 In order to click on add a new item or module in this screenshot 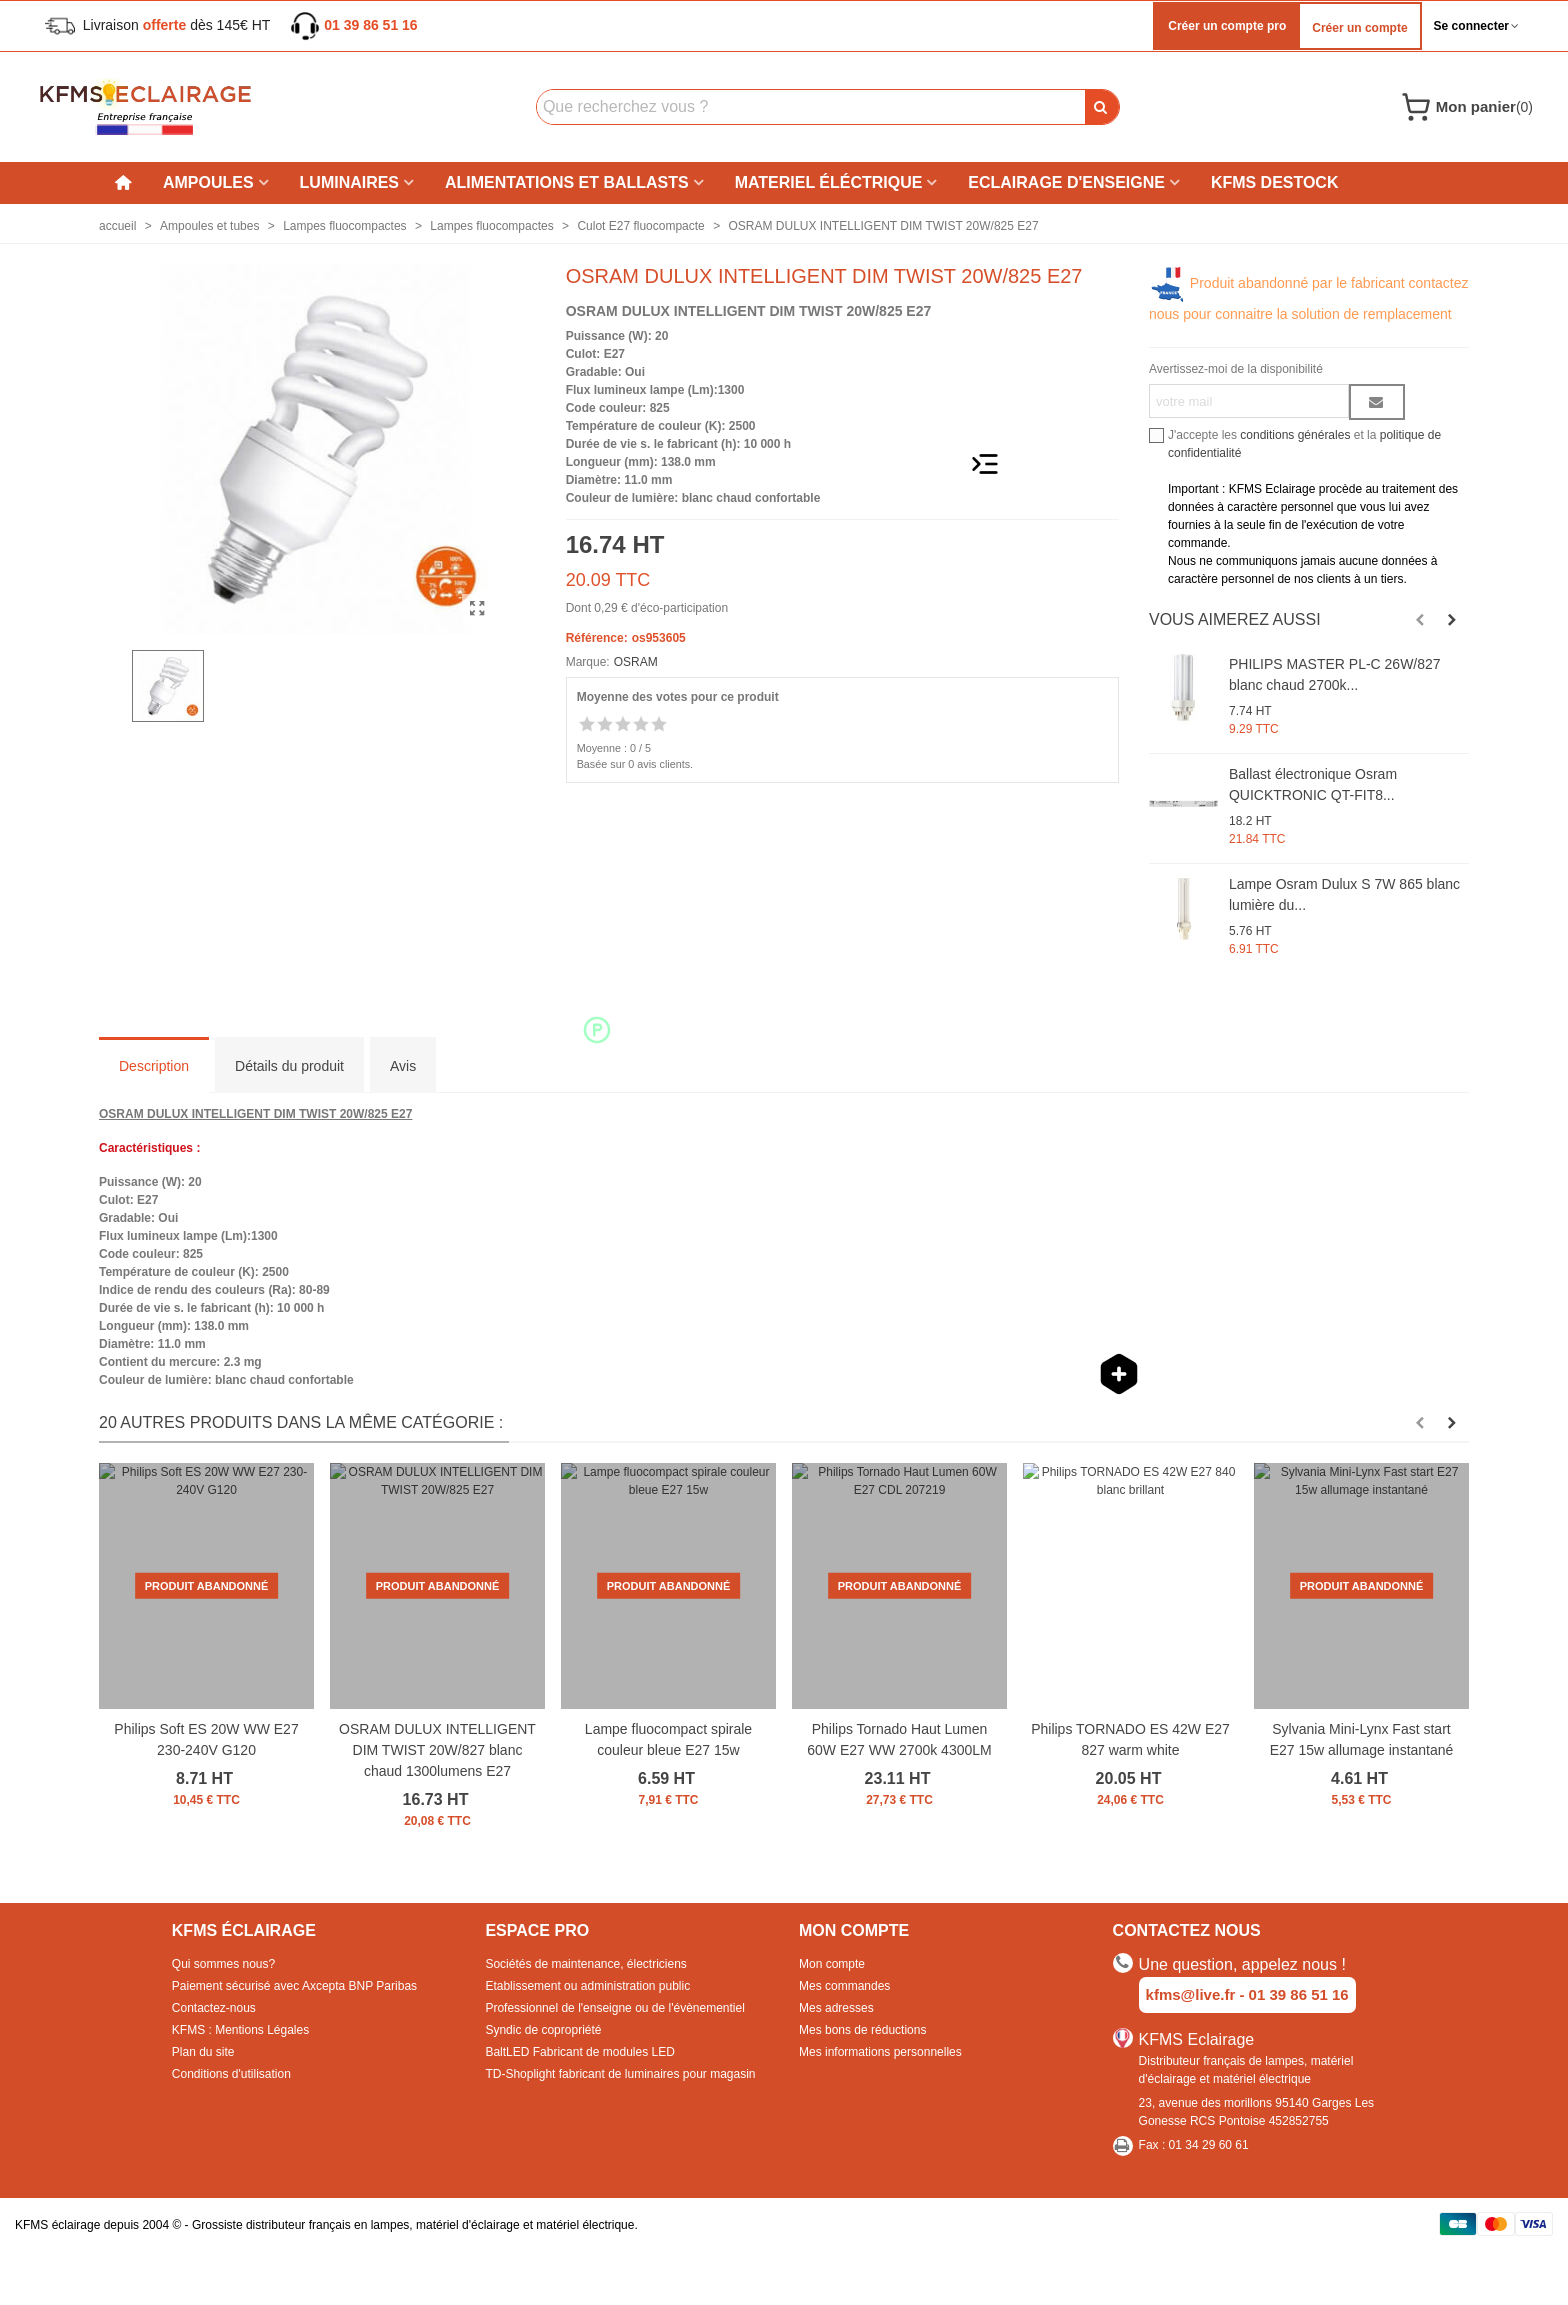, I will do `click(1119, 1374)`.